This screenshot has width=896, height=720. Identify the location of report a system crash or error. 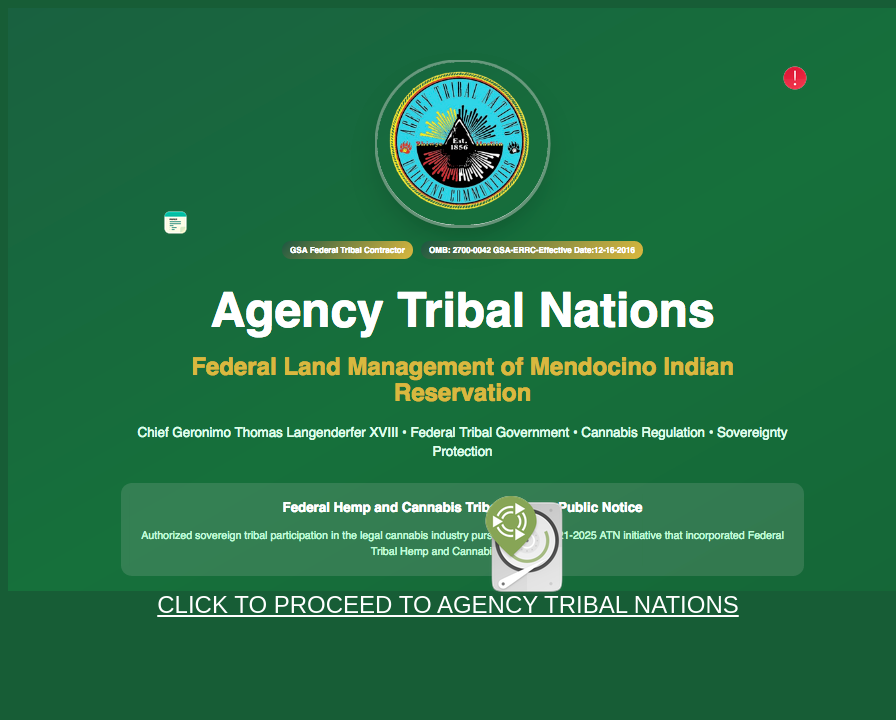
(795, 78).